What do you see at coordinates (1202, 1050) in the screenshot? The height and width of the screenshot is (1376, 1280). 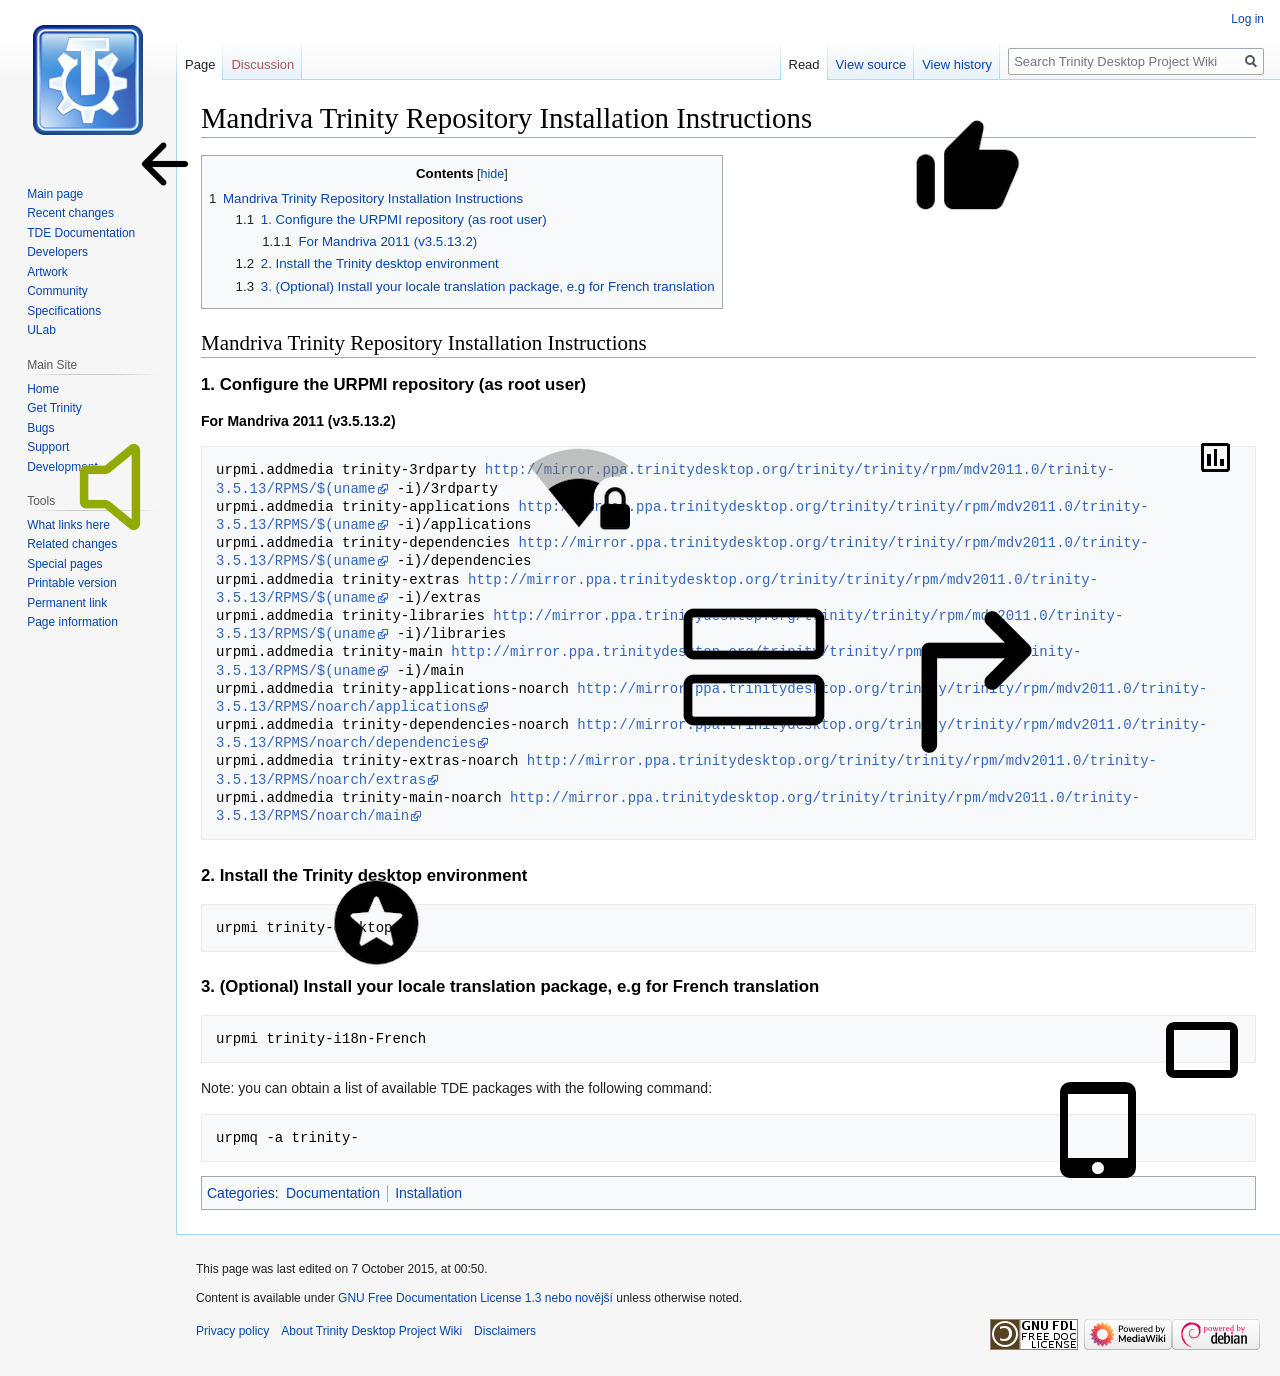 I see `crop image to 5:4 aspect ratio` at bounding box center [1202, 1050].